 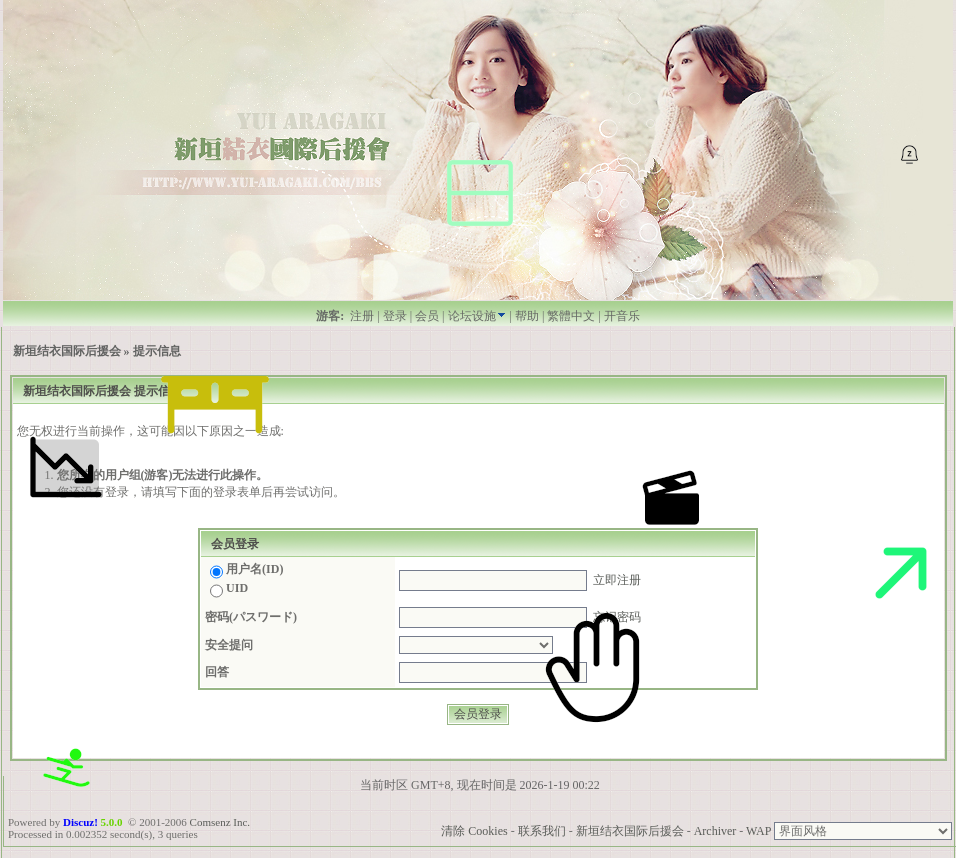 I want to click on access video or movie content, so click(x=672, y=500).